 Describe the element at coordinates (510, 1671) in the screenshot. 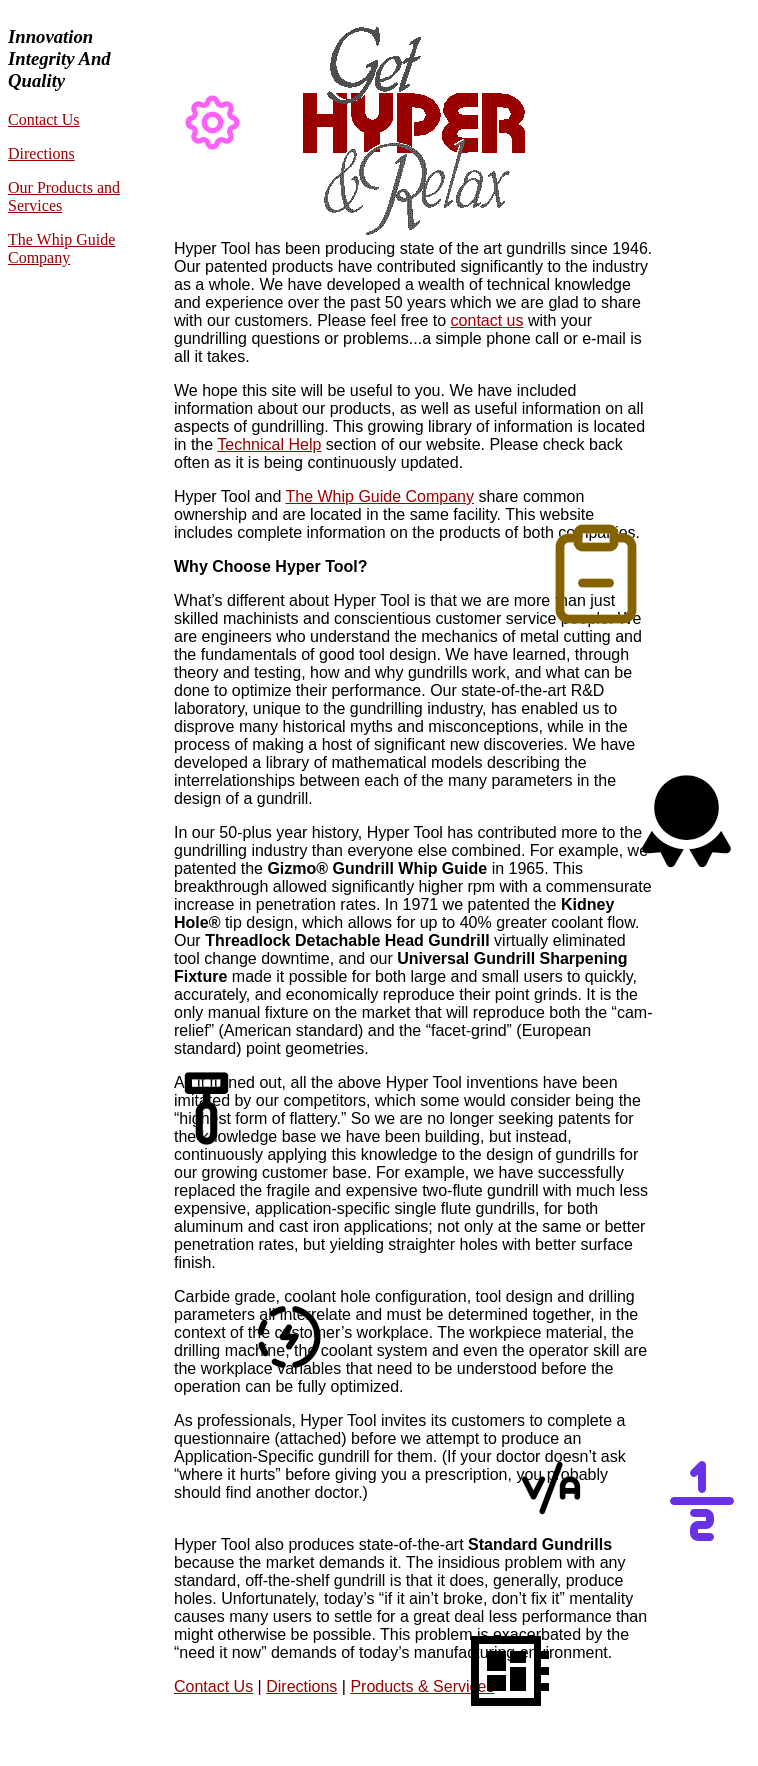

I see `access developer or hardware settings` at that location.